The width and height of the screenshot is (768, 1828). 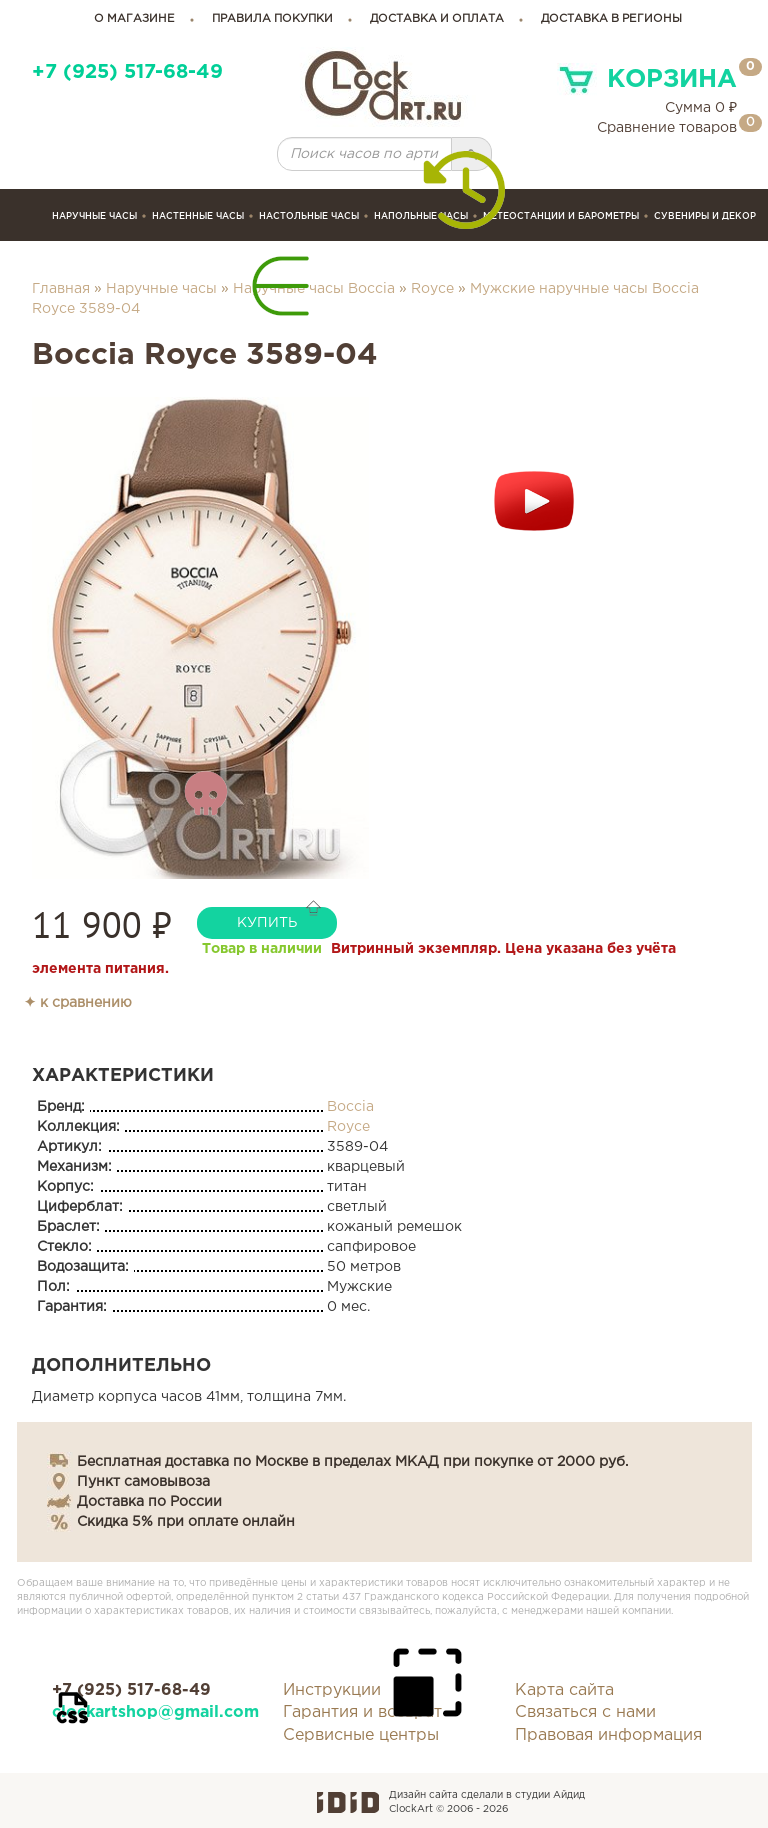 What do you see at coordinates (282, 286) in the screenshot?
I see `indicates set membership in mathematical notation` at bounding box center [282, 286].